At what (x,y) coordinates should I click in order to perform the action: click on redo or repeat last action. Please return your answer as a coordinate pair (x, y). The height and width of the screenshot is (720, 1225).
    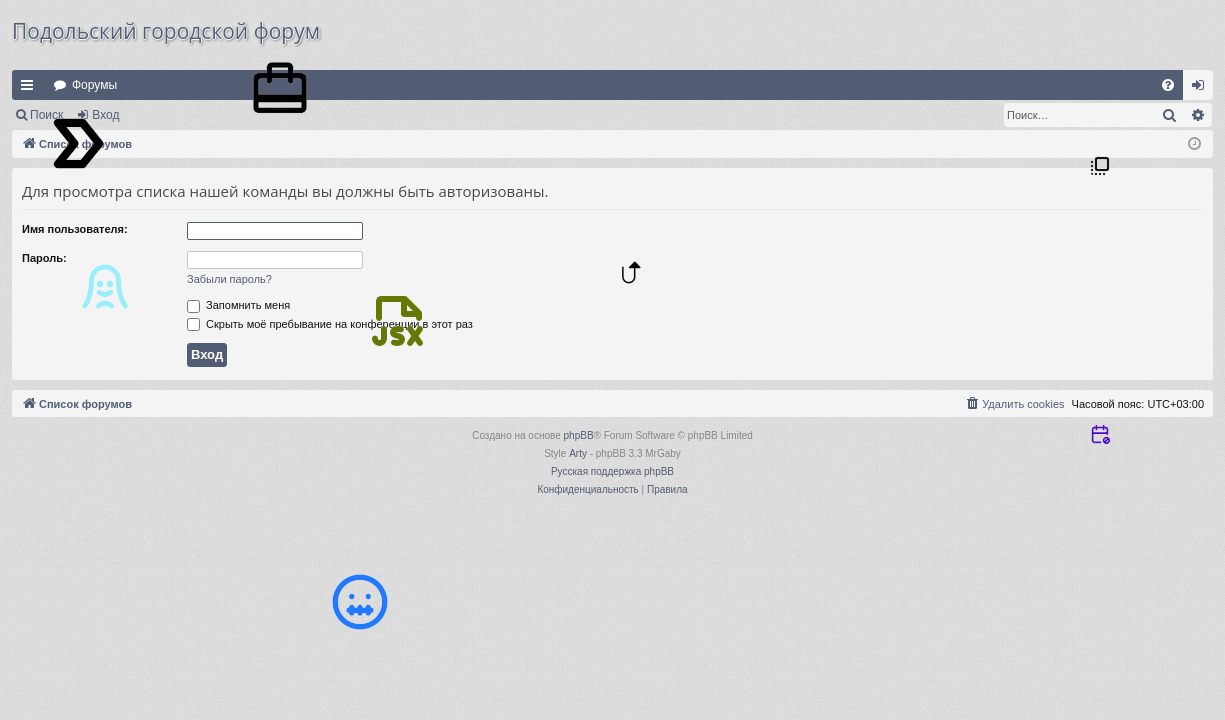
    Looking at the image, I should click on (630, 272).